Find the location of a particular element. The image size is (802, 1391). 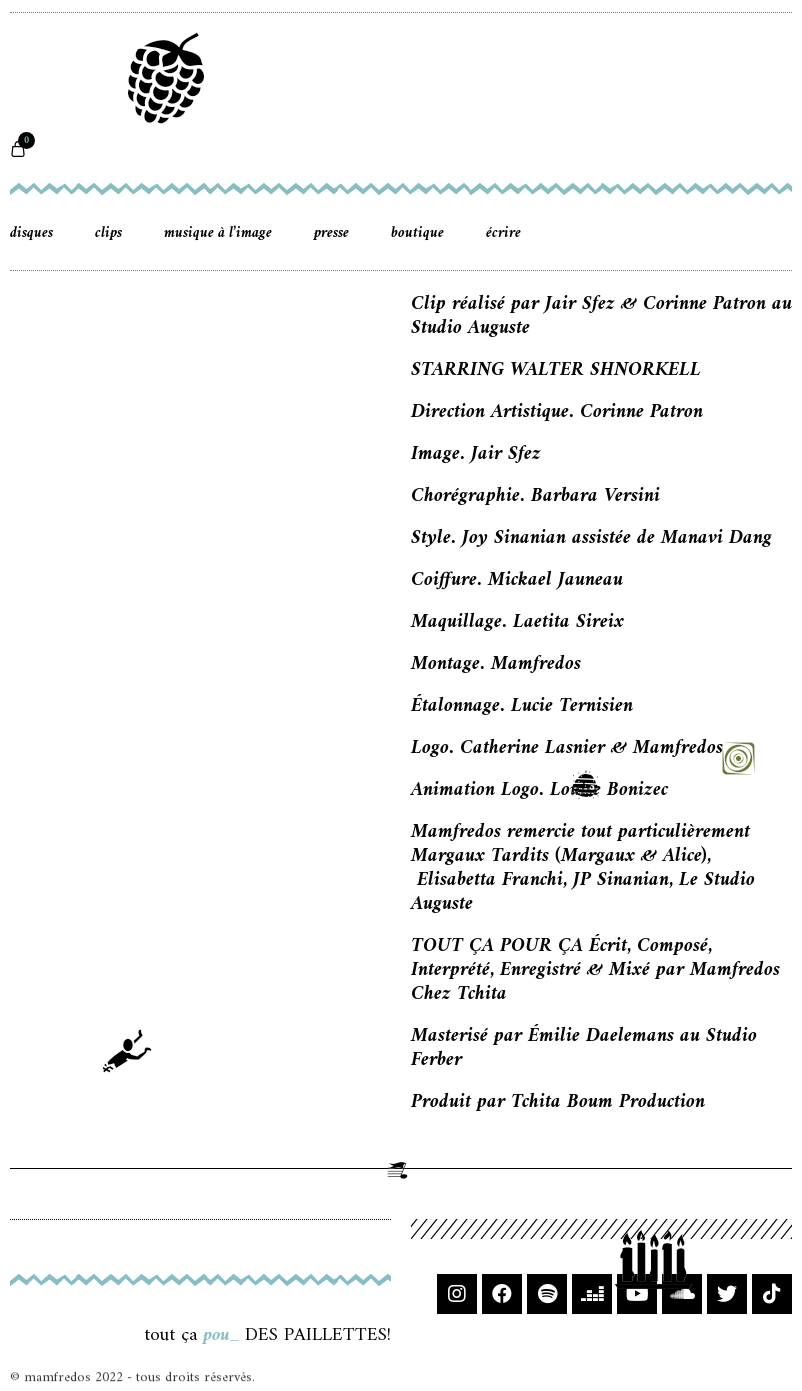

indicates raspberry flavor or ingredient is located at coordinates (166, 78).